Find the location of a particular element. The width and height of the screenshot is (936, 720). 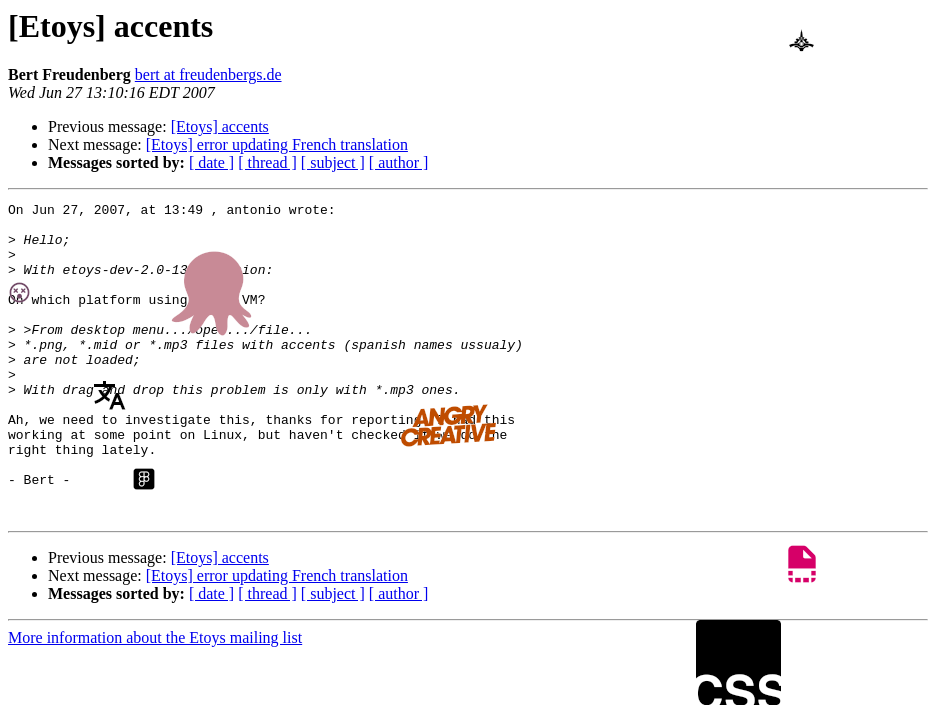

octopus deploy logo is located at coordinates (211, 293).